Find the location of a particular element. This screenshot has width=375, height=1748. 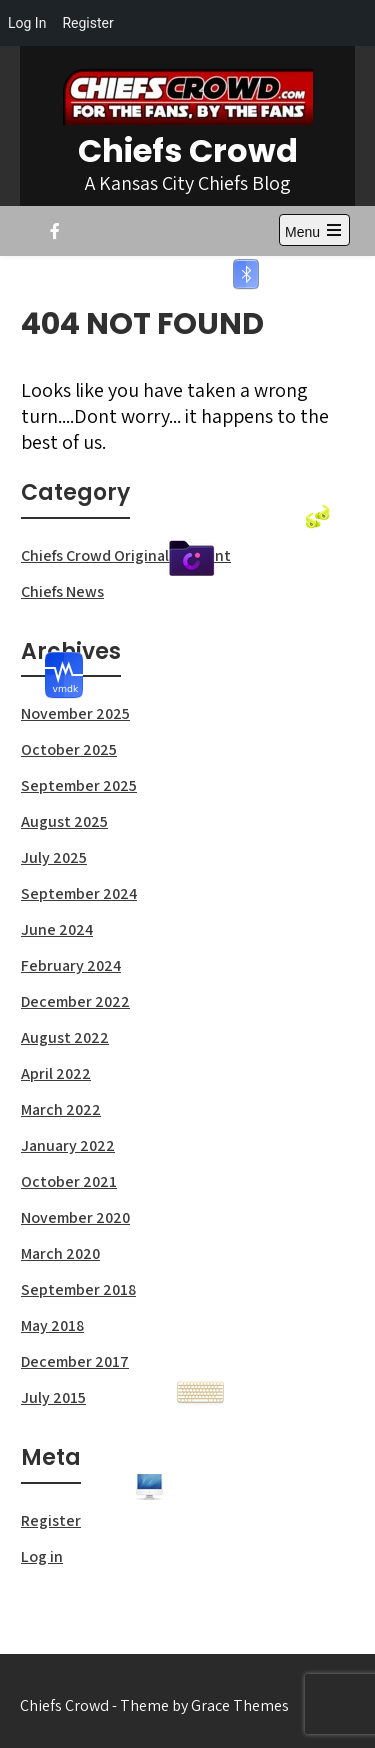

indicates keyboard with yellow backlighting enabled is located at coordinates (200, 1392).